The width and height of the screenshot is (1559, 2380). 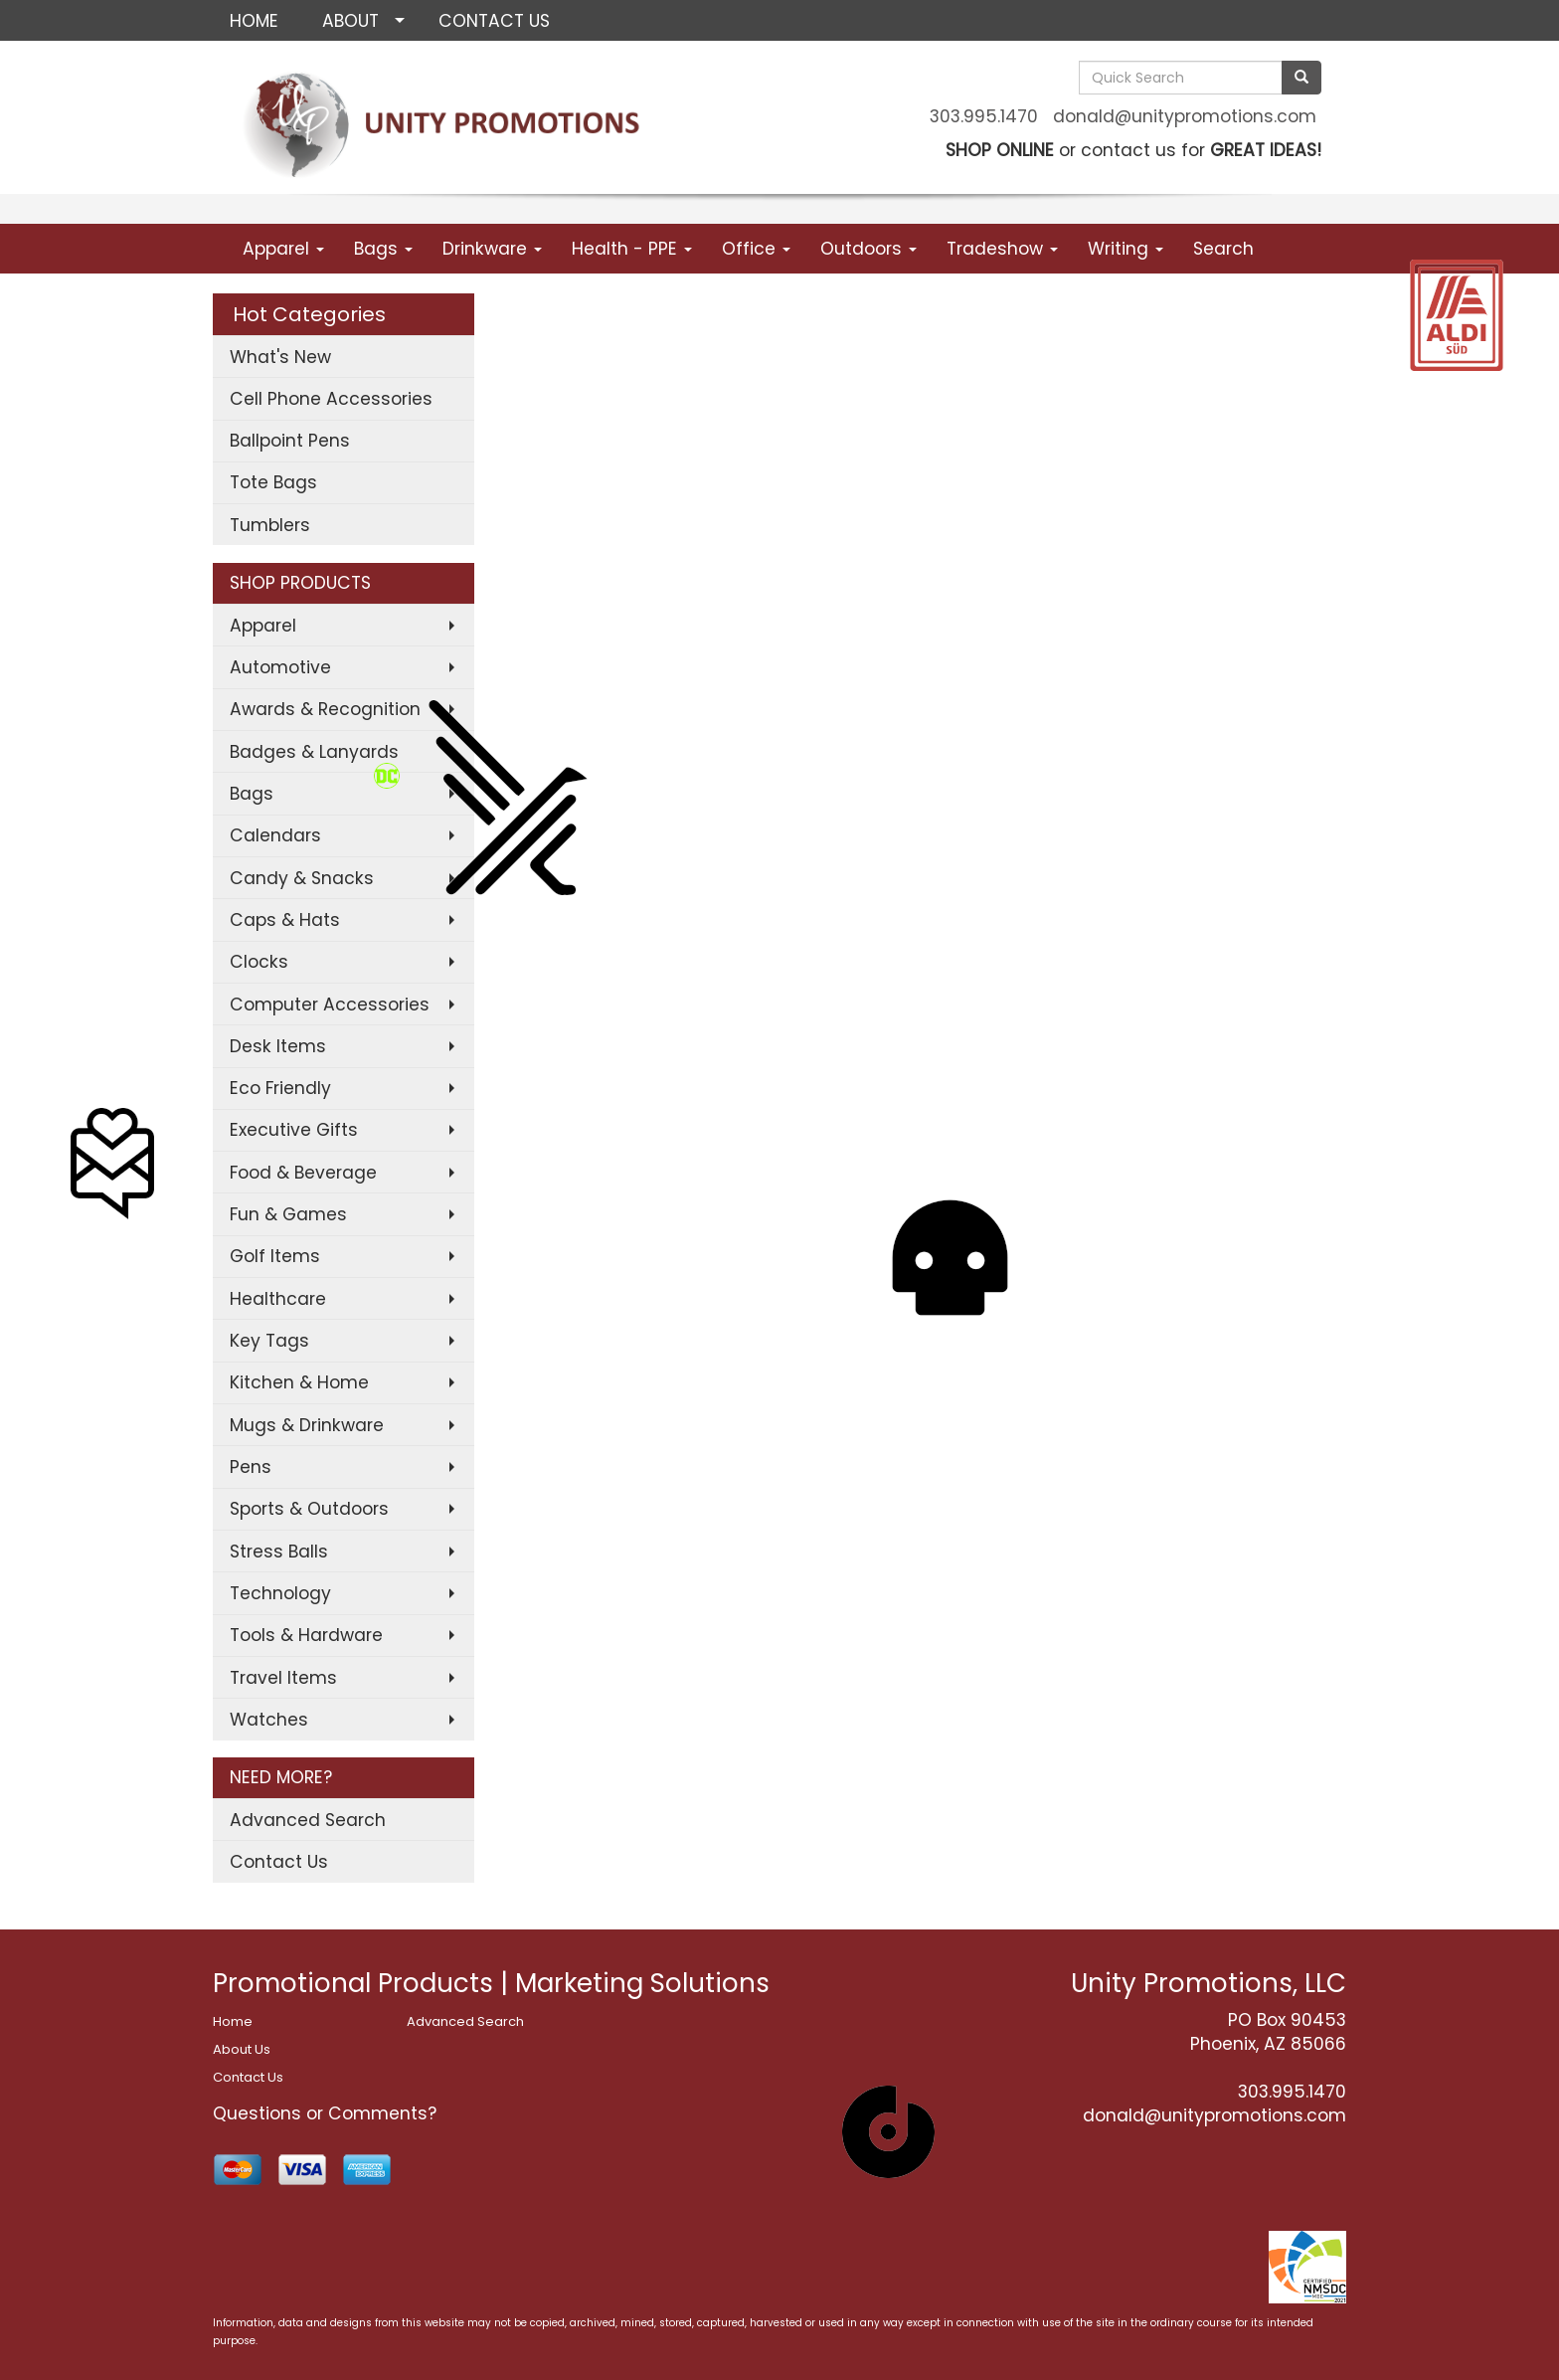 I want to click on Falco open-source security tool logo, so click(x=508, y=798).